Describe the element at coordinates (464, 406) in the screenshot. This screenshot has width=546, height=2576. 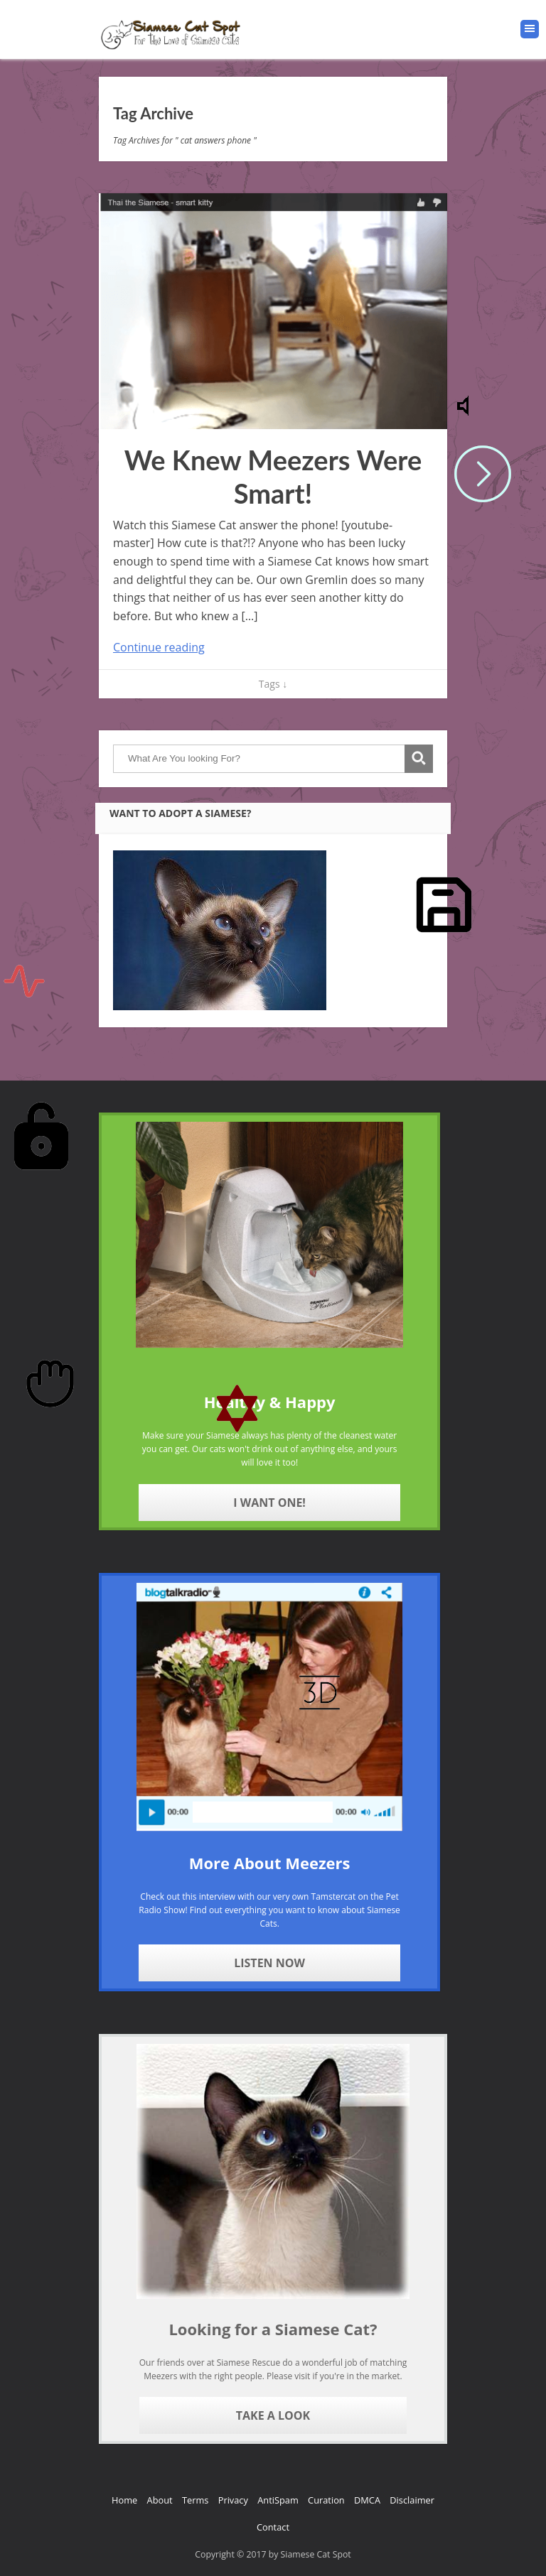
I see `mute audio or sound output` at that location.